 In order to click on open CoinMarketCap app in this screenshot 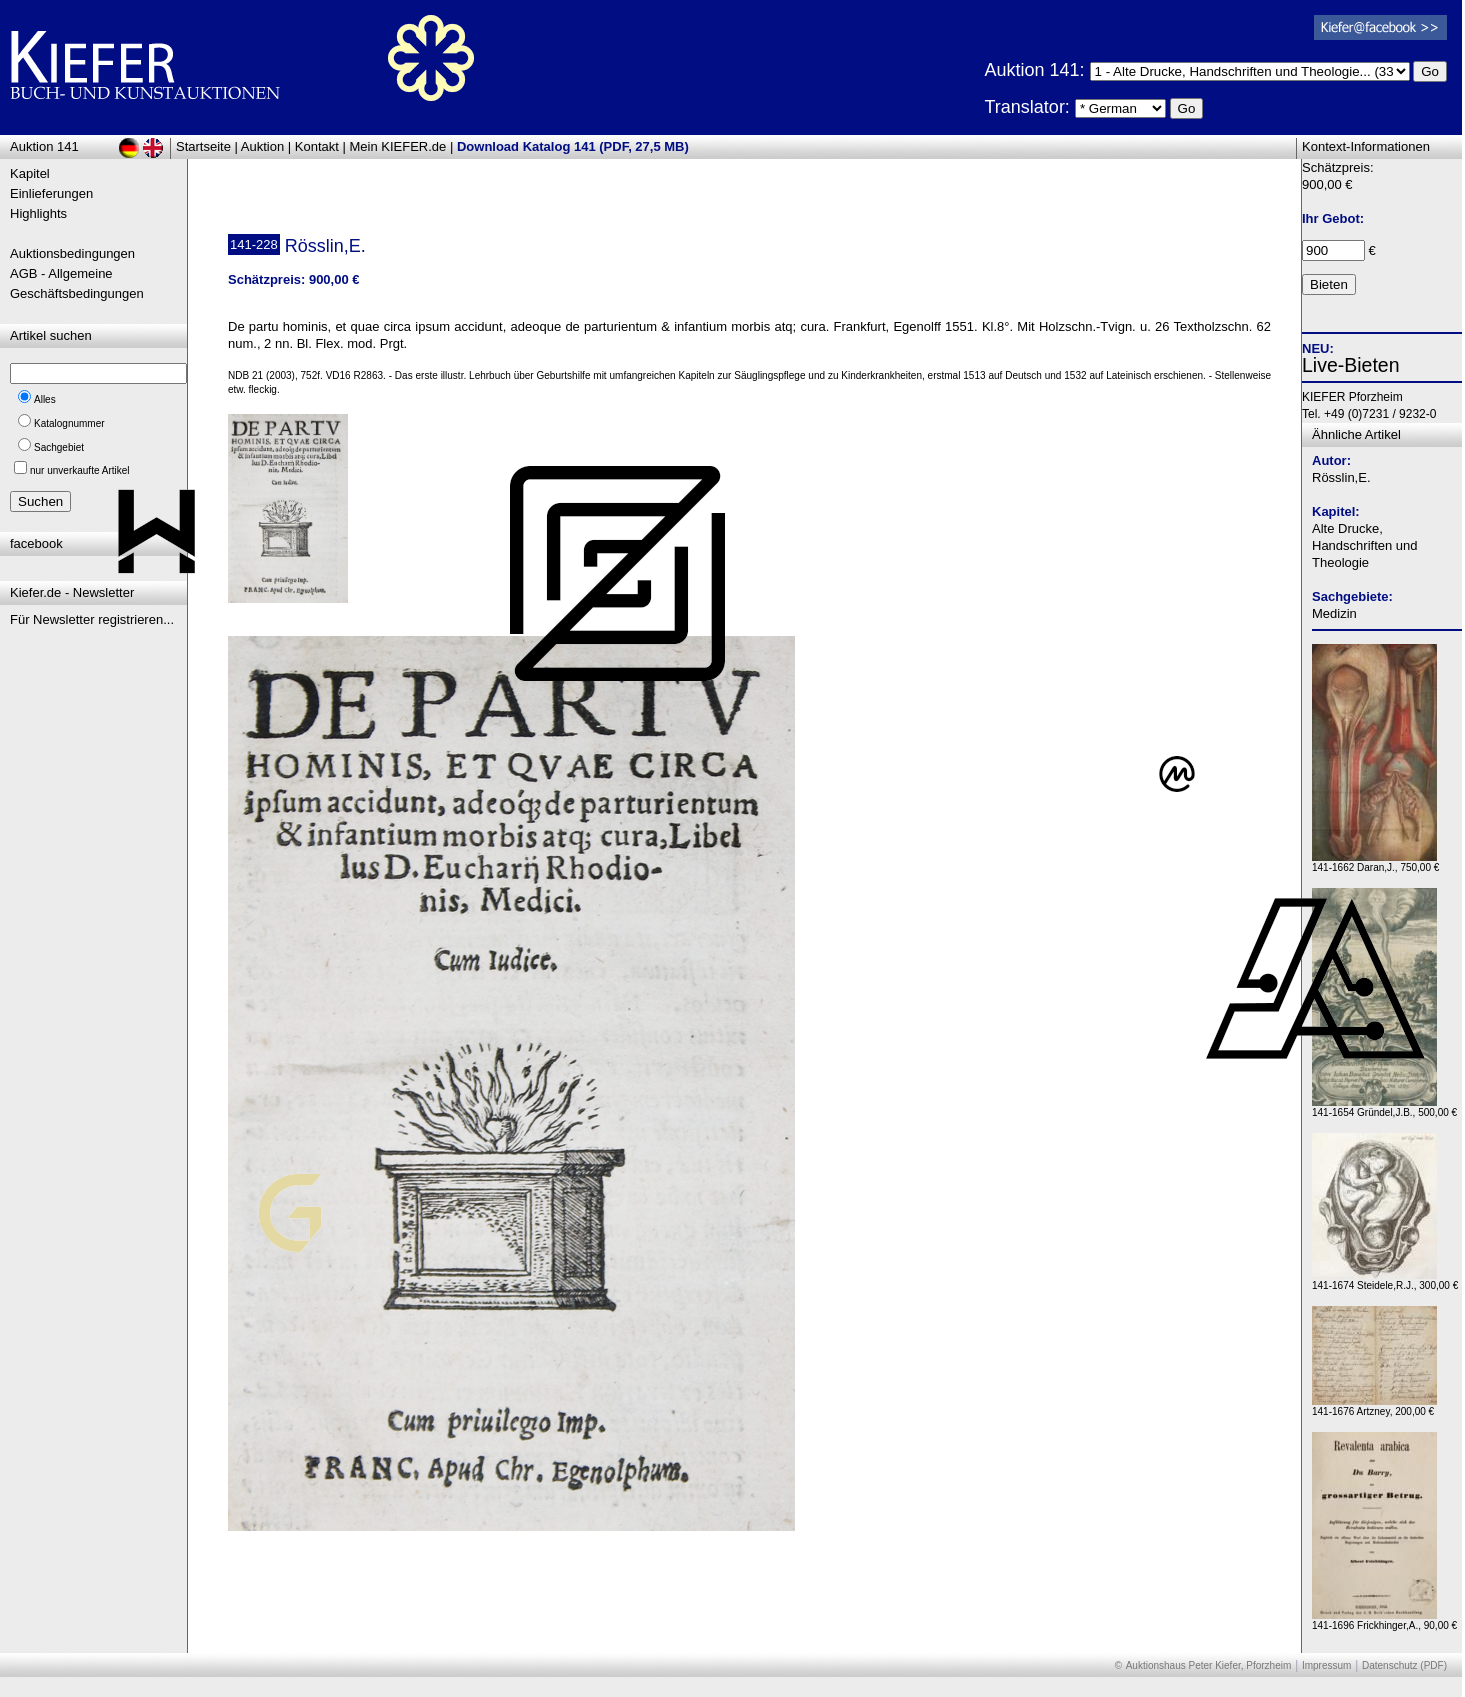, I will do `click(1177, 774)`.